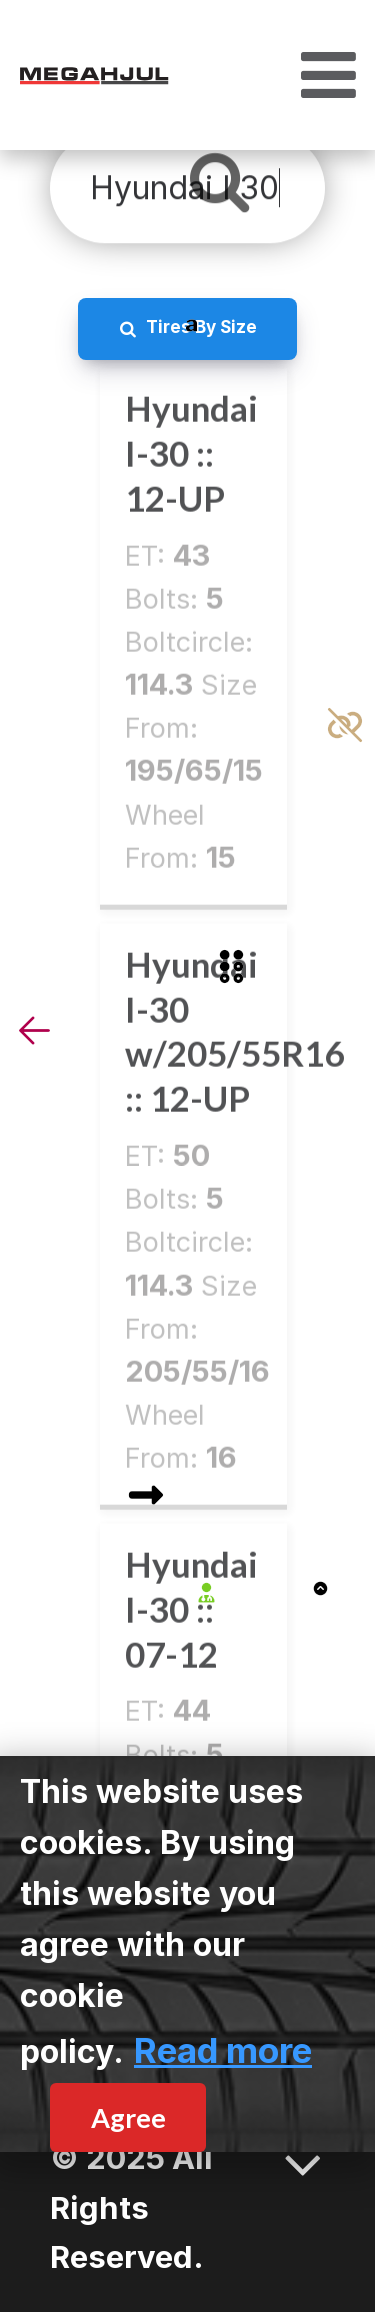 This screenshot has width=375, height=2312. What do you see at coordinates (231, 966) in the screenshot?
I see `enable braille accessibility features` at bounding box center [231, 966].